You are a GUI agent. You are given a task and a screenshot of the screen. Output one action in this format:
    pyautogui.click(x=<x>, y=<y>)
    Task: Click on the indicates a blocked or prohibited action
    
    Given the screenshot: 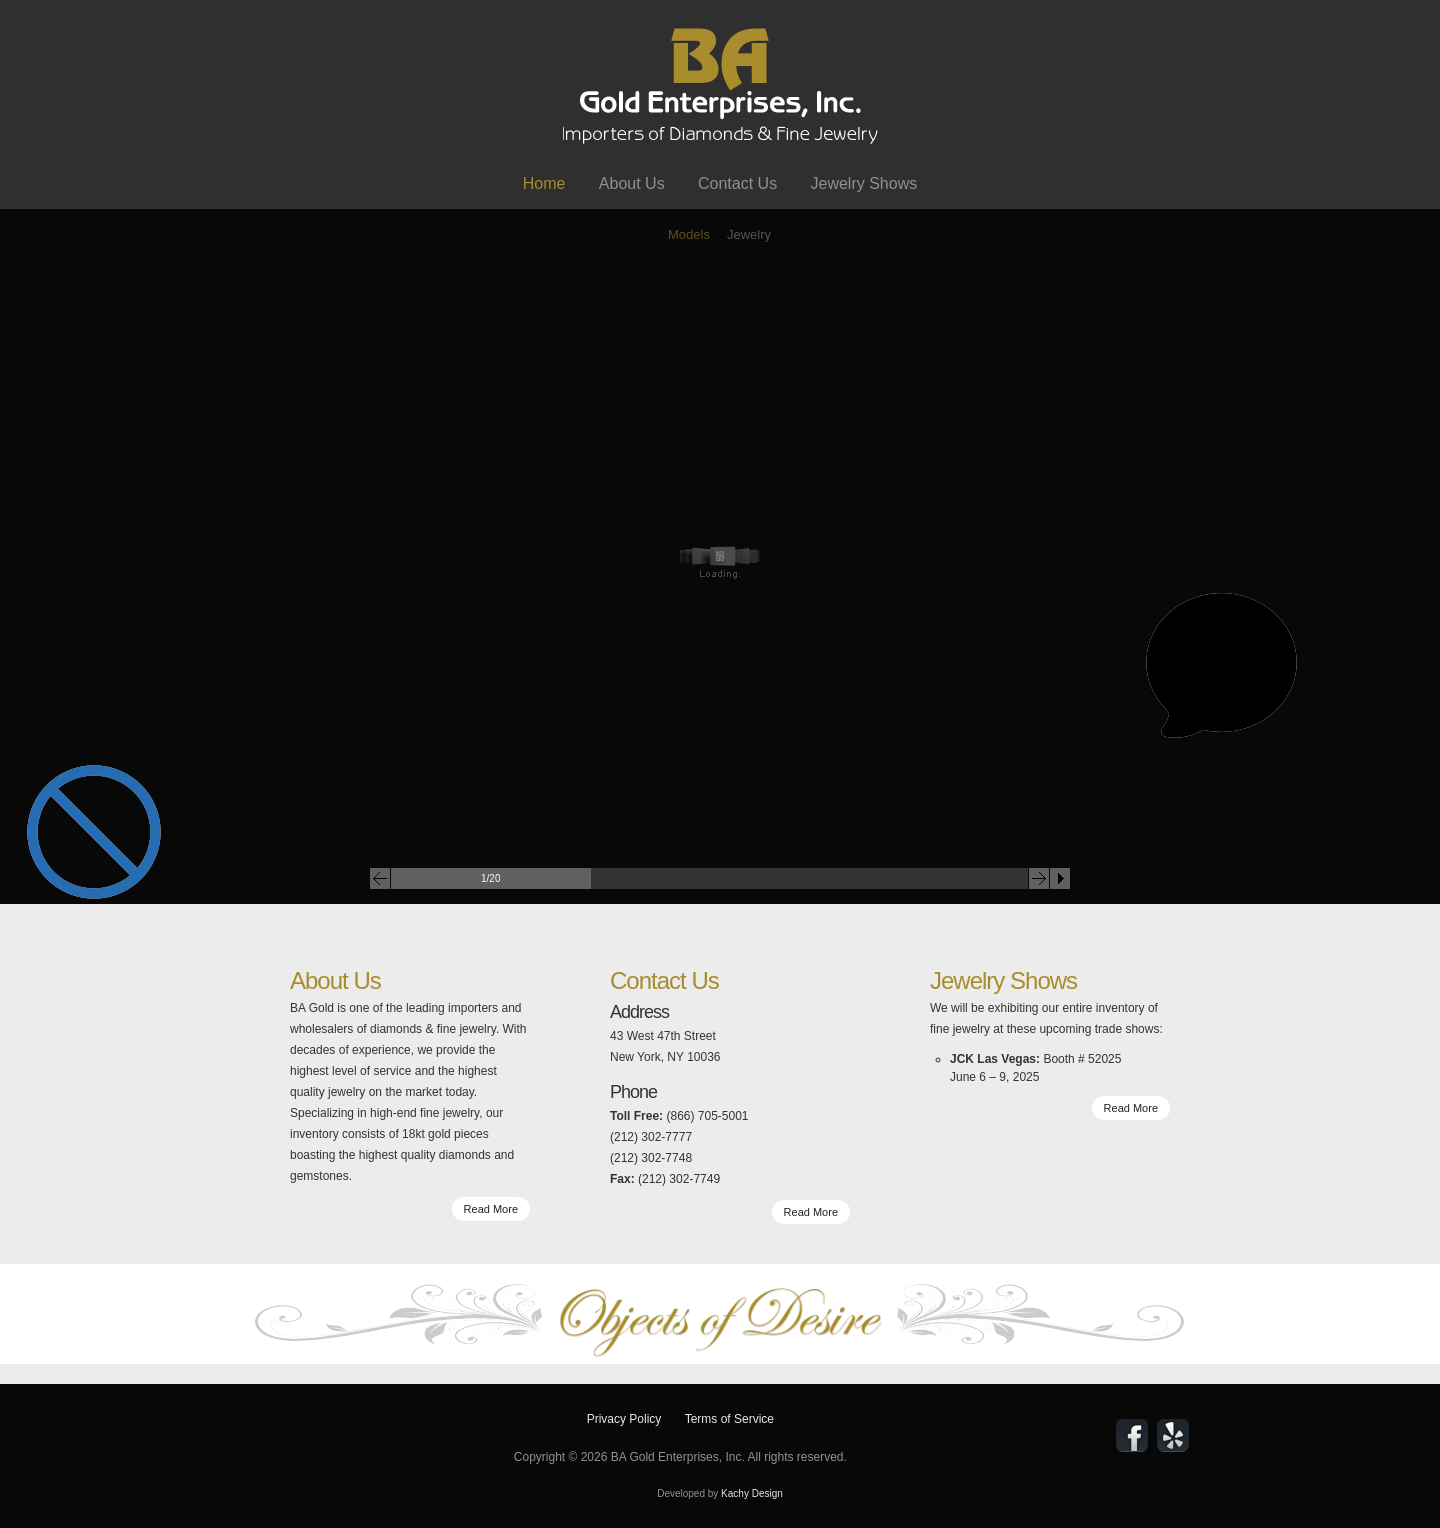 What is the action you would take?
    pyautogui.click(x=94, y=832)
    